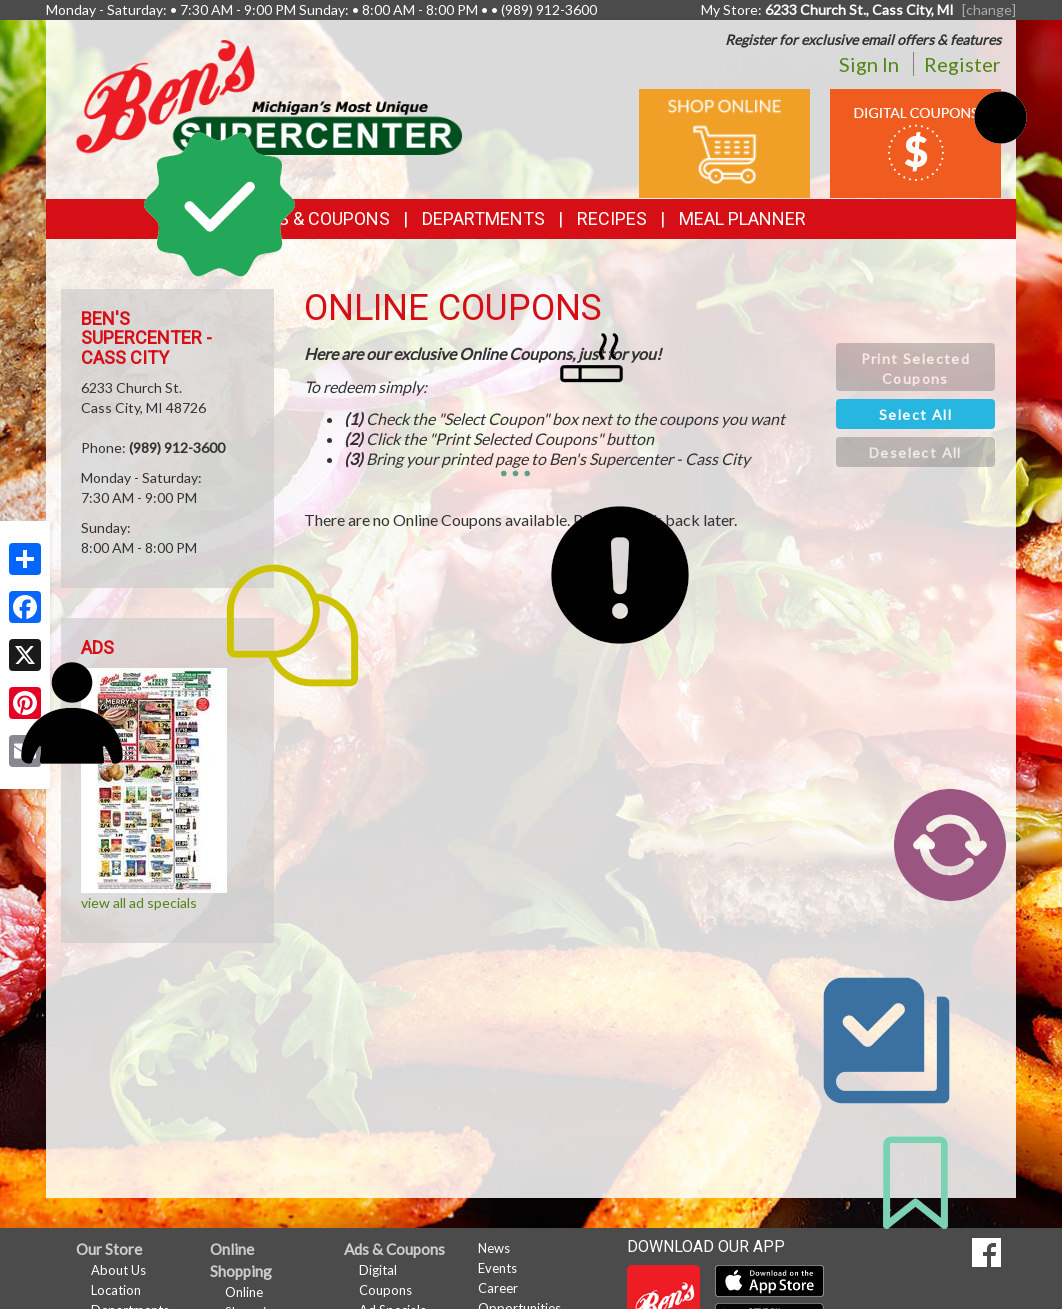  I want to click on view your profile, so click(72, 713).